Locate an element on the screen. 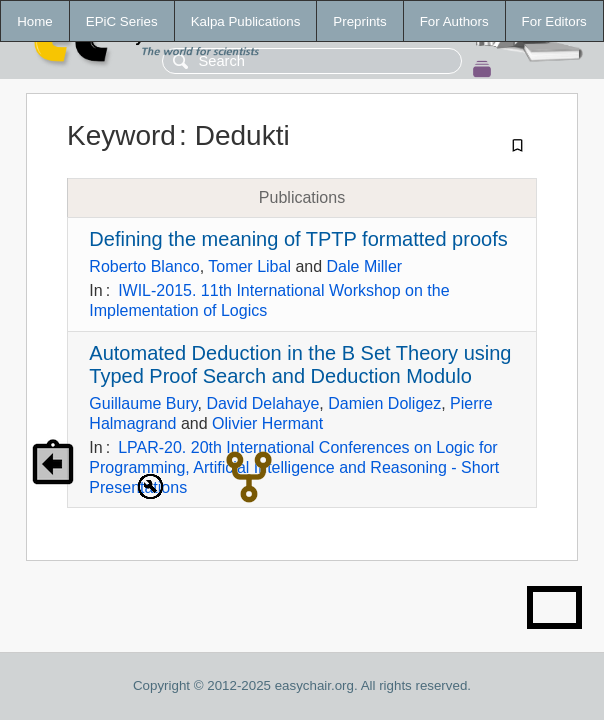  view stacked items or layers is located at coordinates (482, 69).